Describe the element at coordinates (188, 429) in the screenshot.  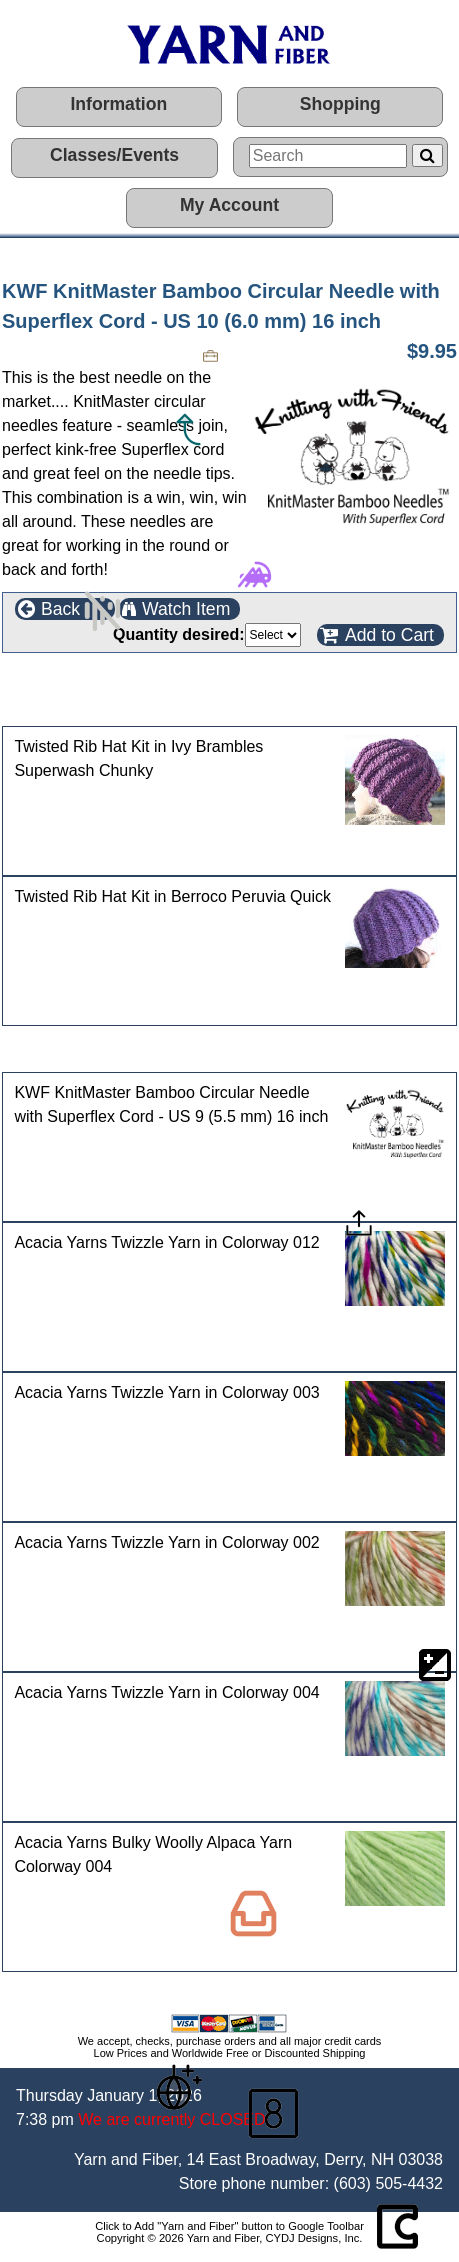
I see `go back and up in navigation` at that location.